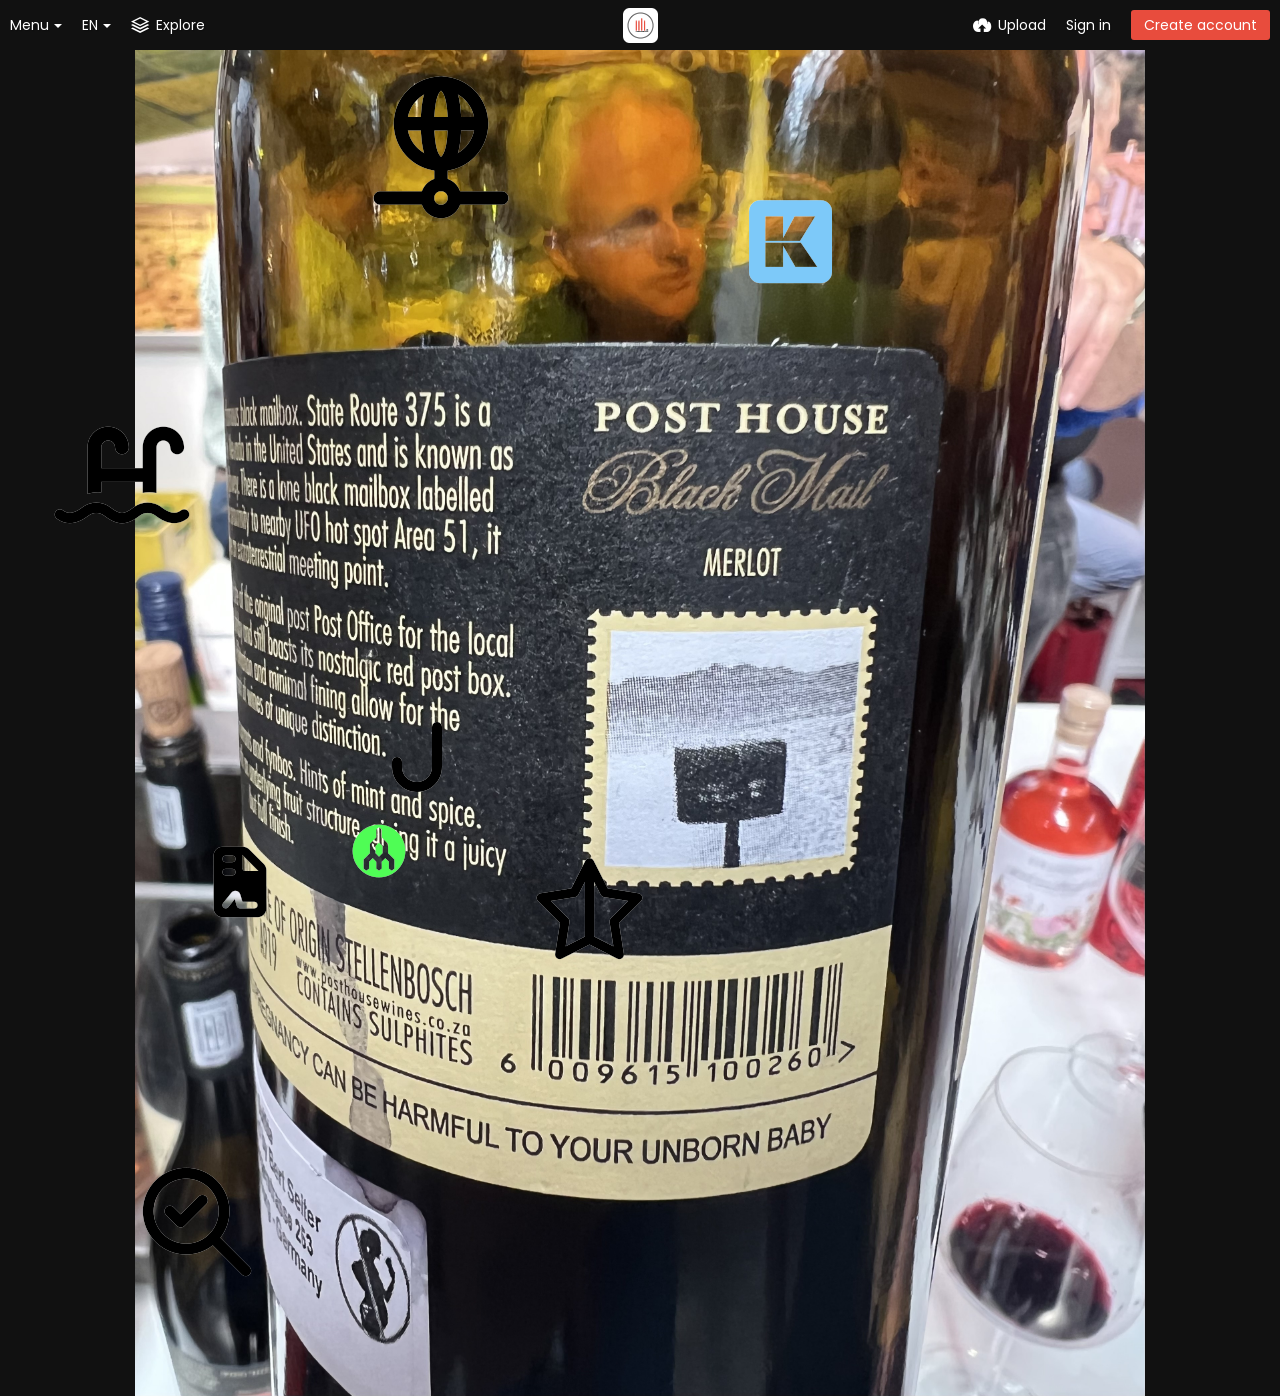 The image size is (1280, 1396). Describe the element at coordinates (417, 757) in the screenshot. I see `the letter J text element or keyboard shortcut indicator` at that location.